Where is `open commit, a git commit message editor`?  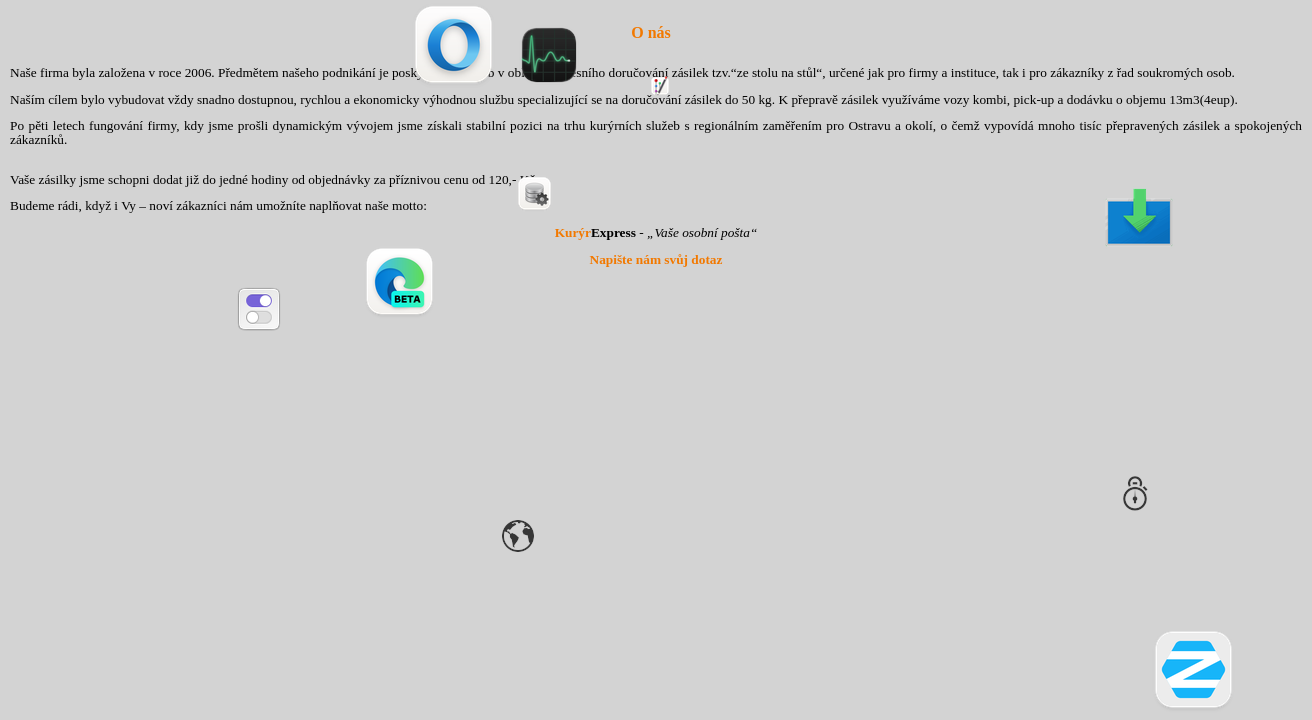
open commit, a git commit message editor is located at coordinates (660, 86).